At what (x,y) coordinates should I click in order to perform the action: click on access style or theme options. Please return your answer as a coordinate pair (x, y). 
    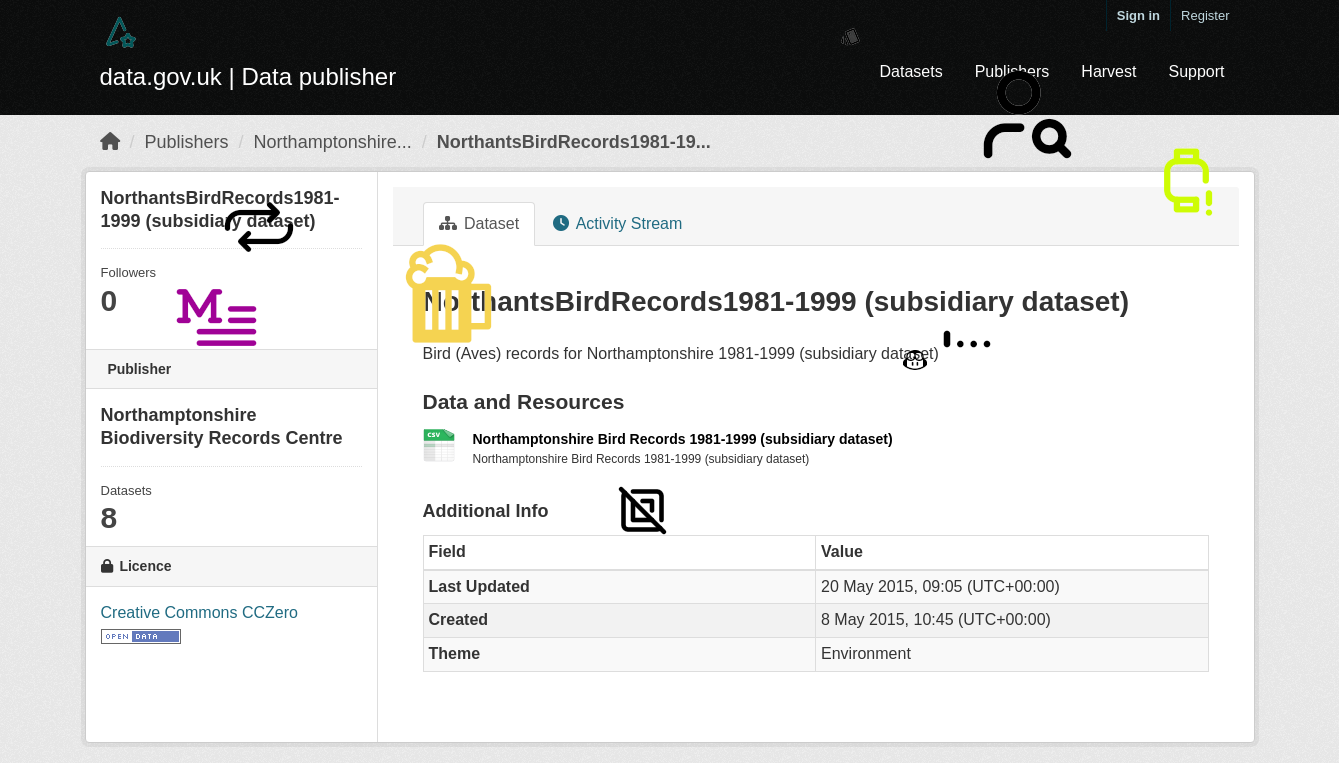
    Looking at the image, I should click on (850, 36).